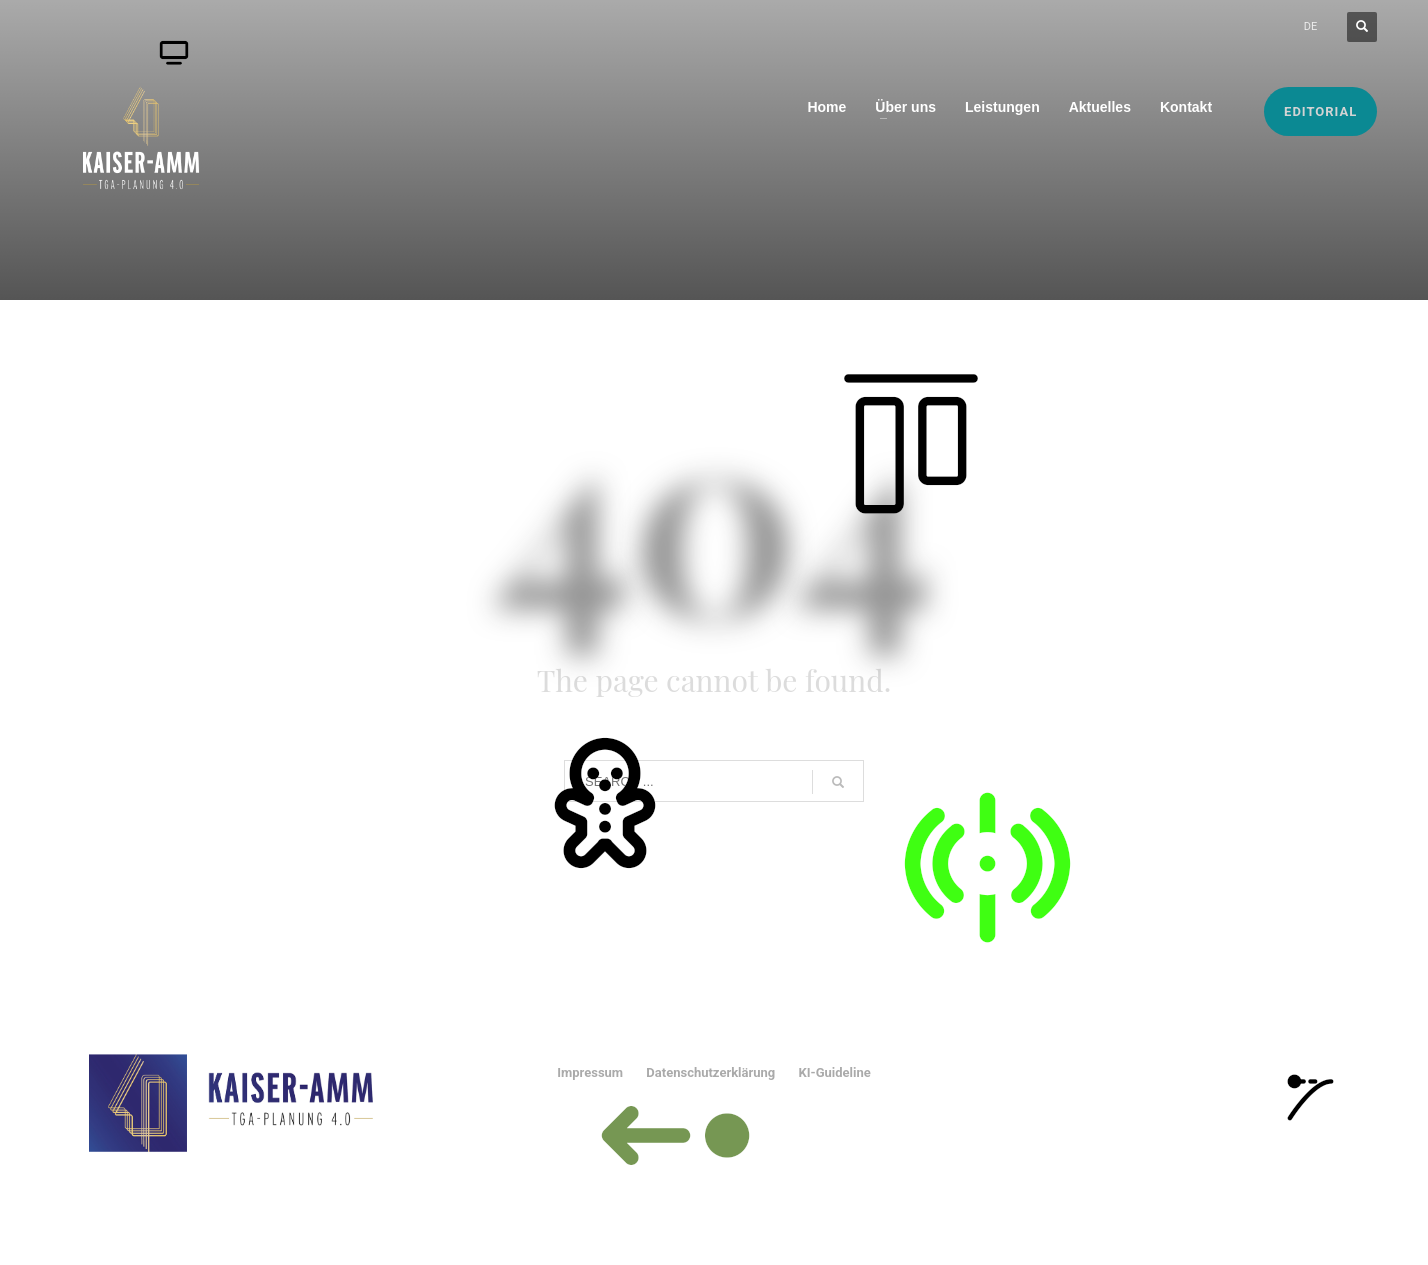 This screenshot has height=1265, width=1428. I want to click on move selected item to the left, so click(675, 1135).